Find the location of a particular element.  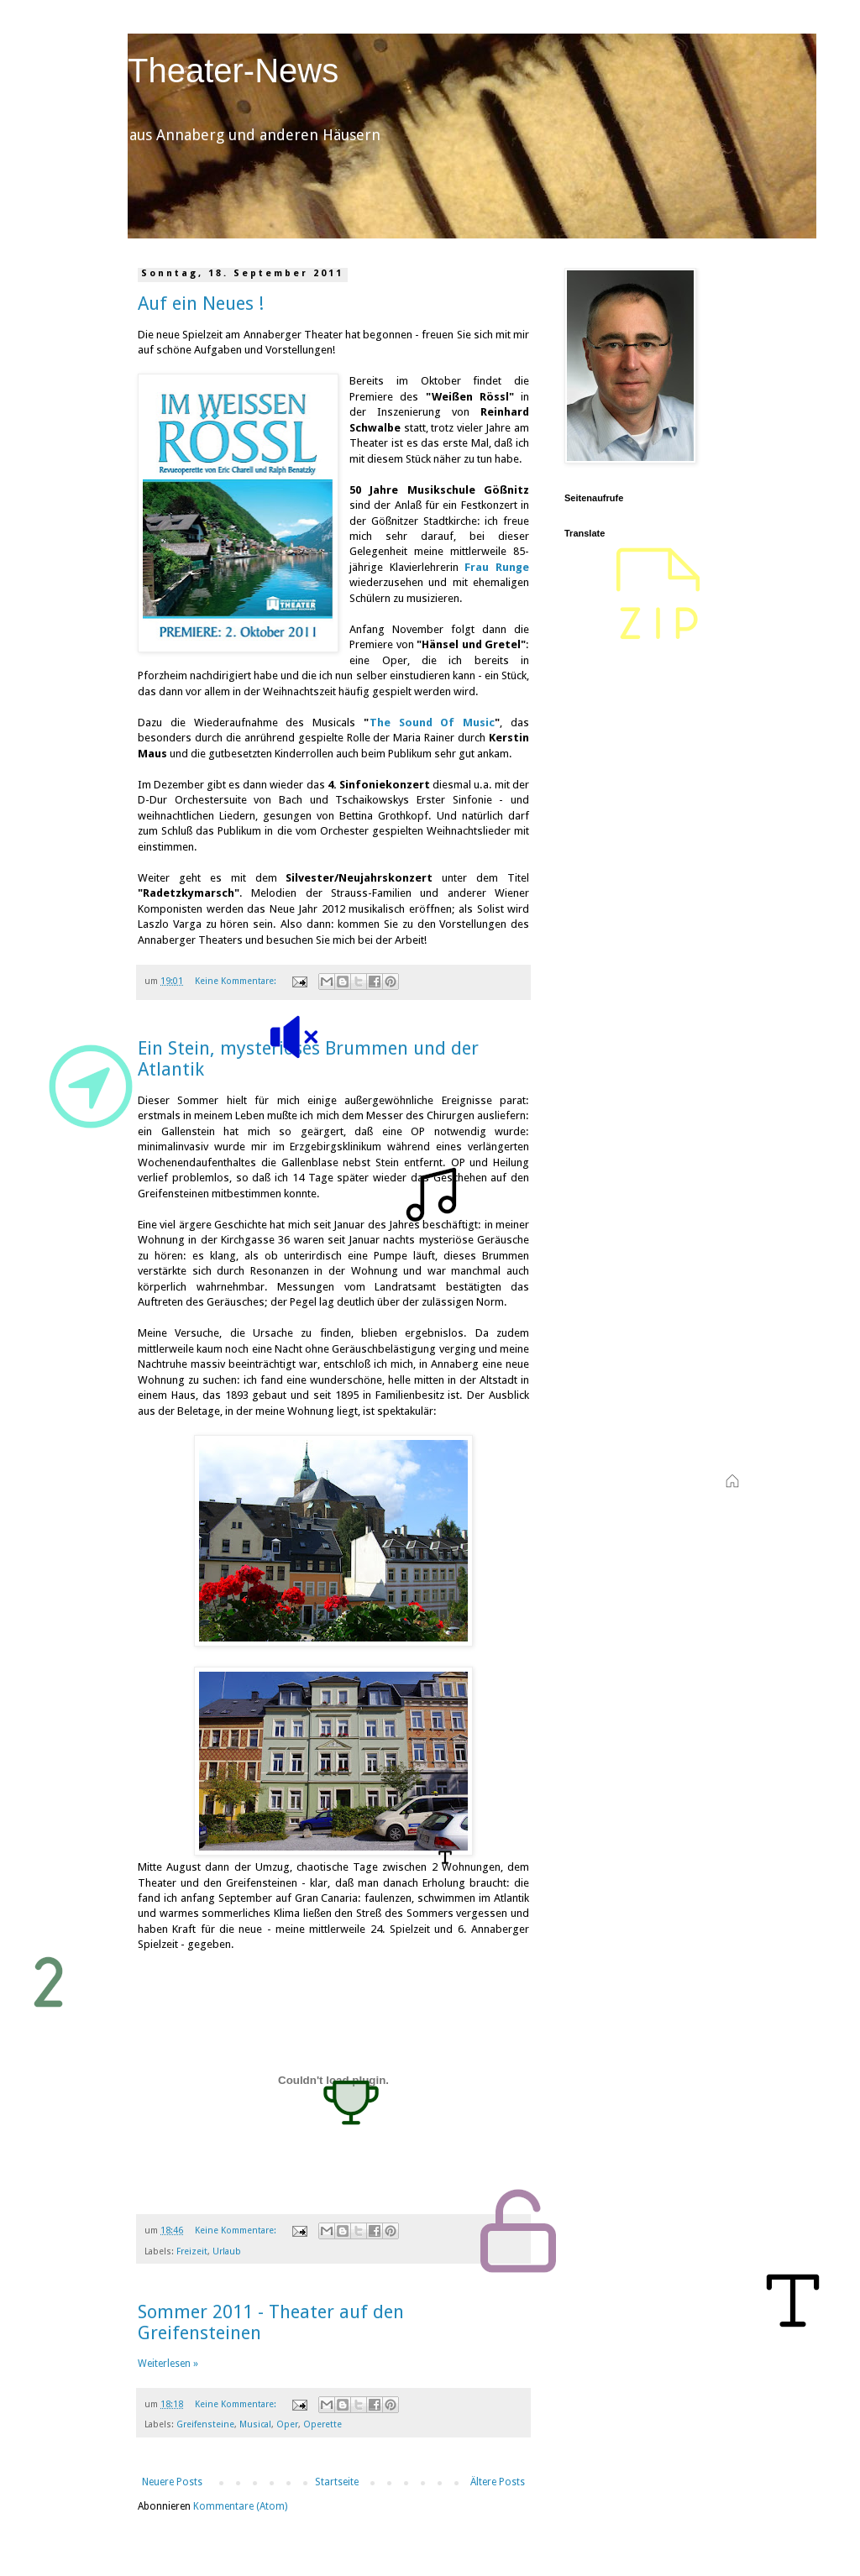

access music or audio player is located at coordinates (434, 1196).